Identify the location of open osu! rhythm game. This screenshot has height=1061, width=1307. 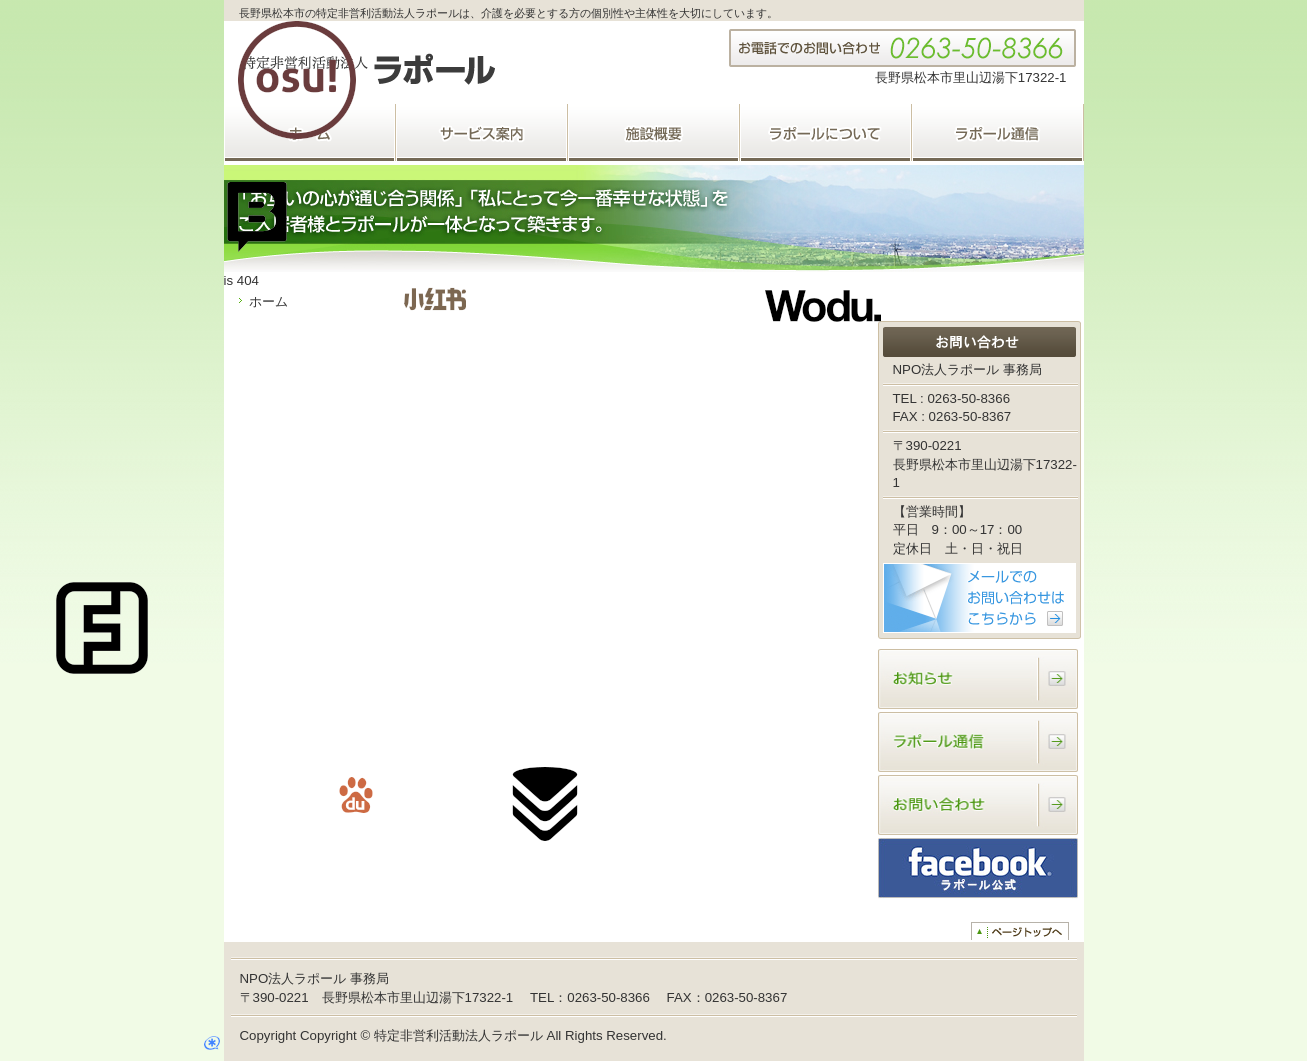
(297, 80).